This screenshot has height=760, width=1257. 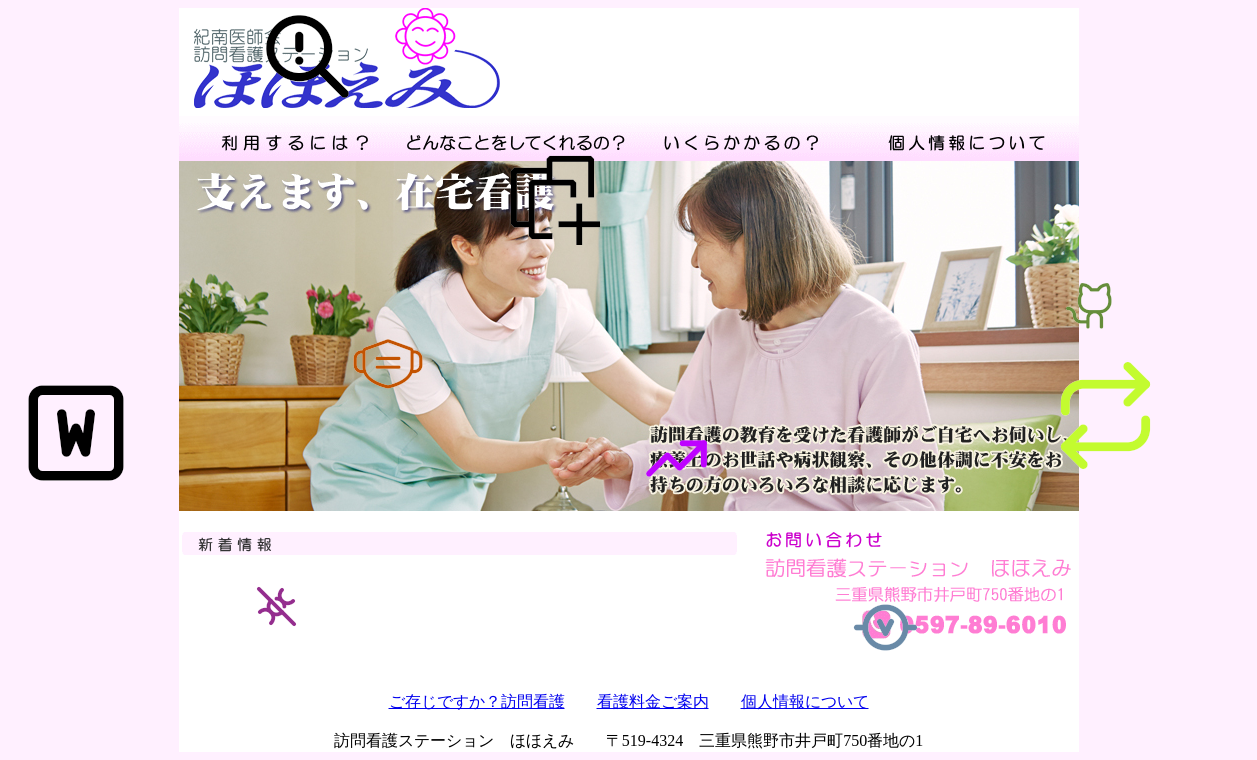 What do you see at coordinates (885, 627) in the screenshot?
I see `voltmeter component in a circuit diagram` at bounding box center [885, 627].